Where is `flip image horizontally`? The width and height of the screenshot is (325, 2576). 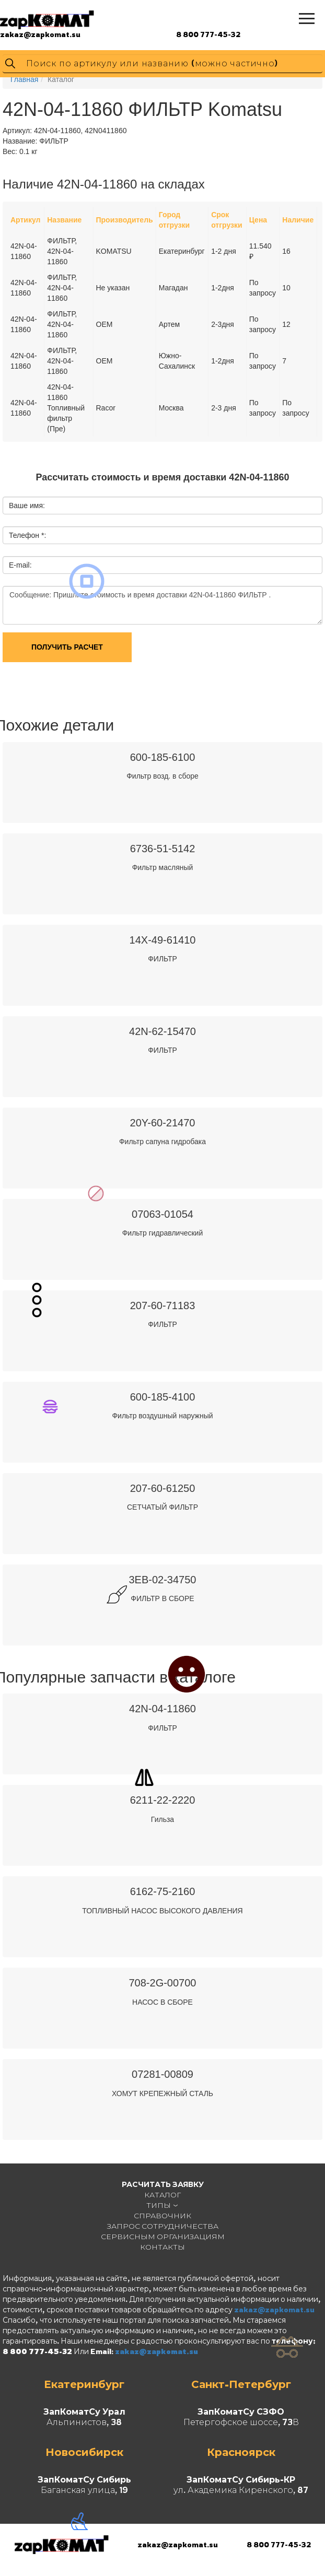
flip image horizontally is located at coordinates (144, 1778).